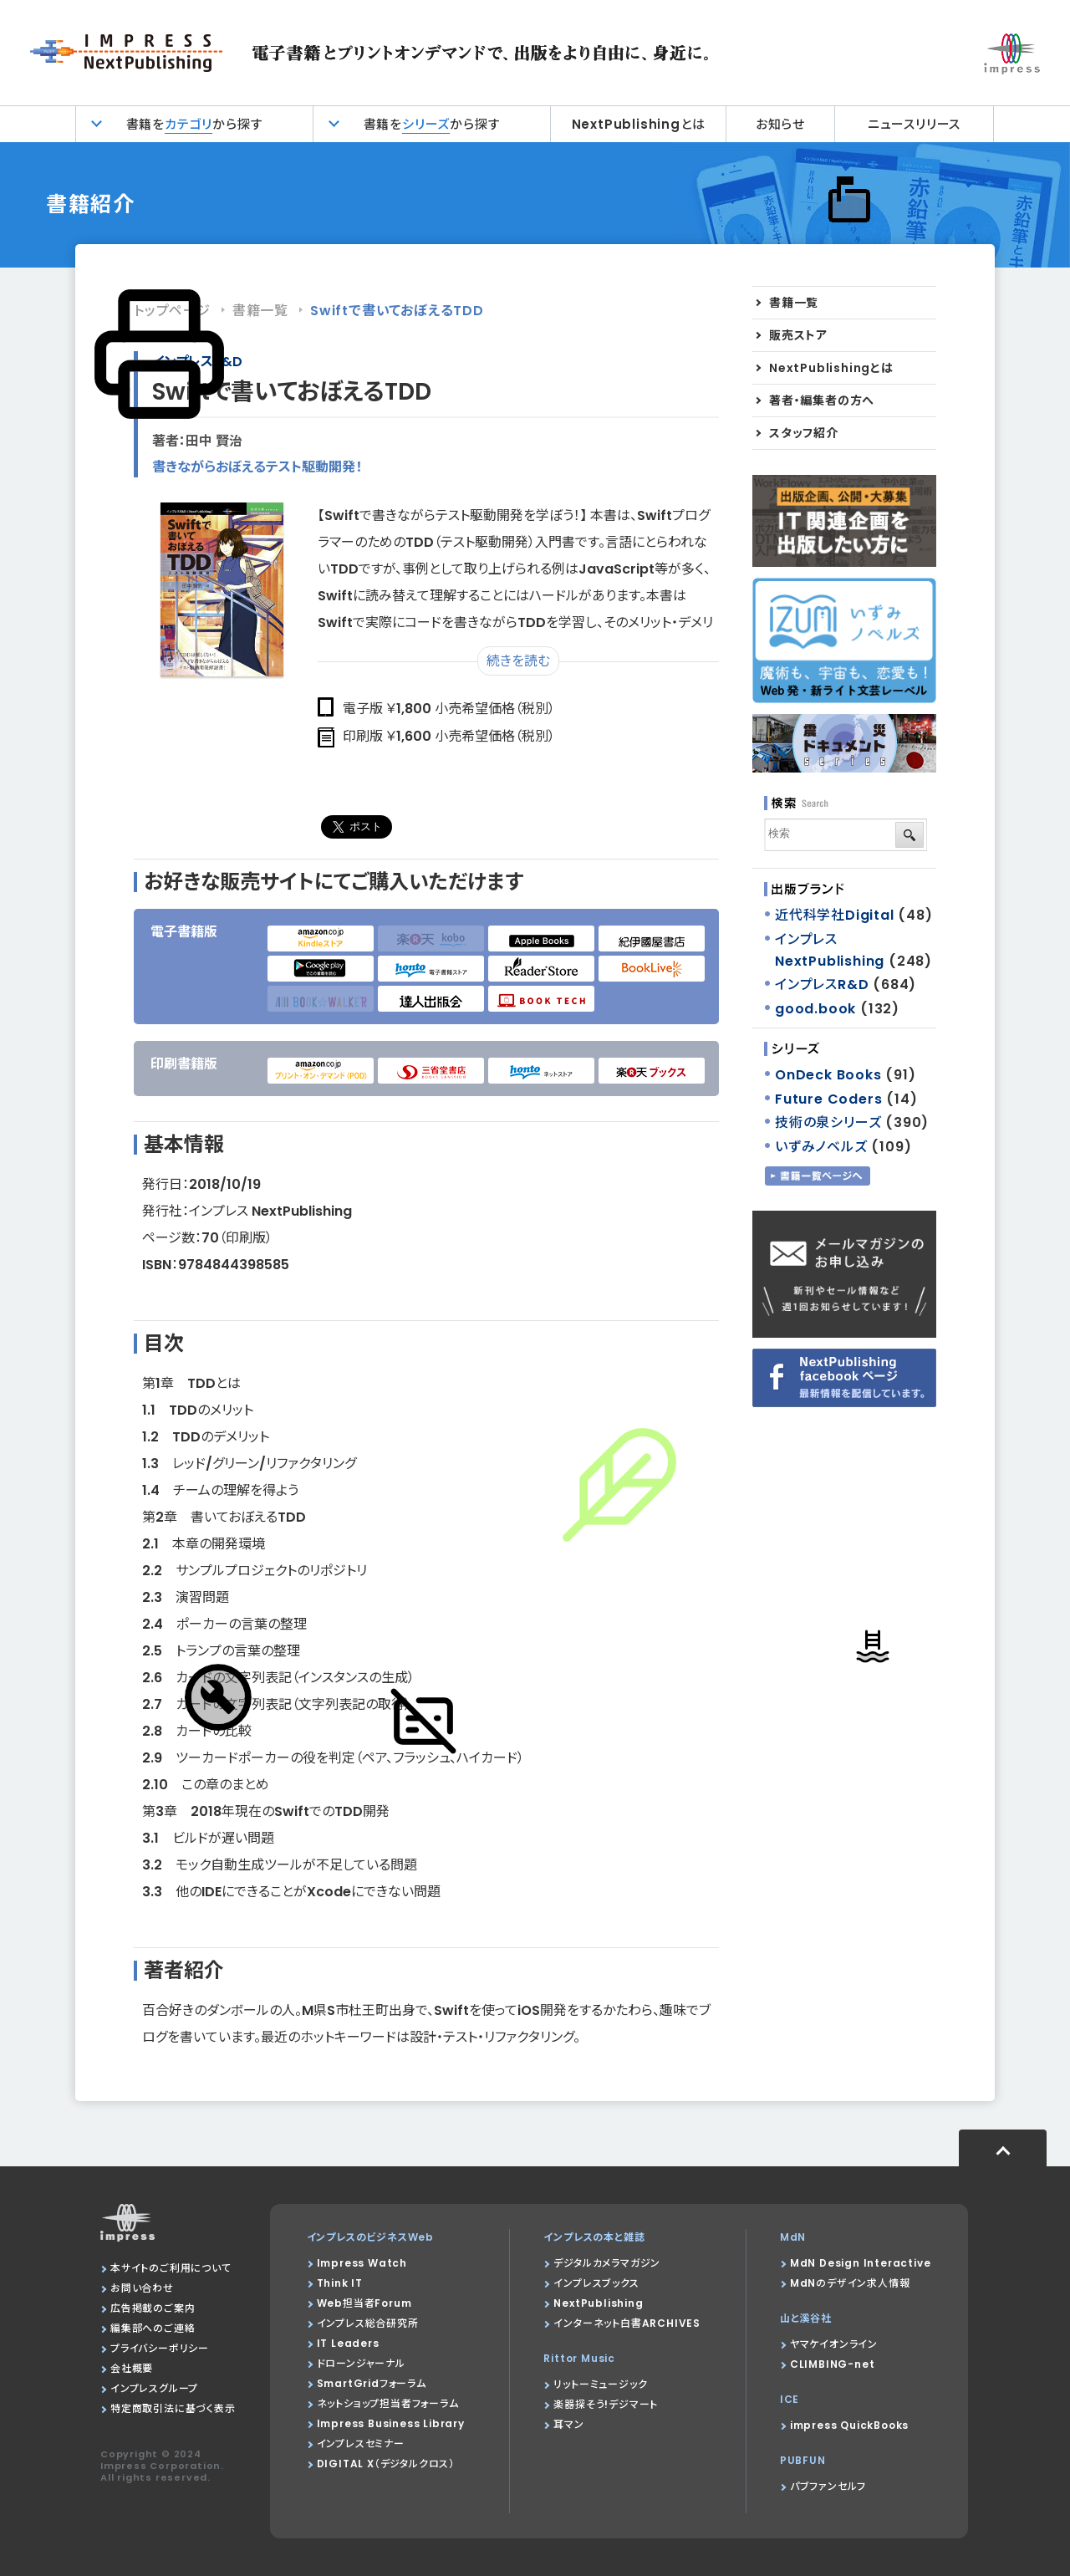 The image size is (1070, 2576). Describe the element at coordinates (873, 1646) in the screenshot. I see `view swimming pool amenities` at that location.